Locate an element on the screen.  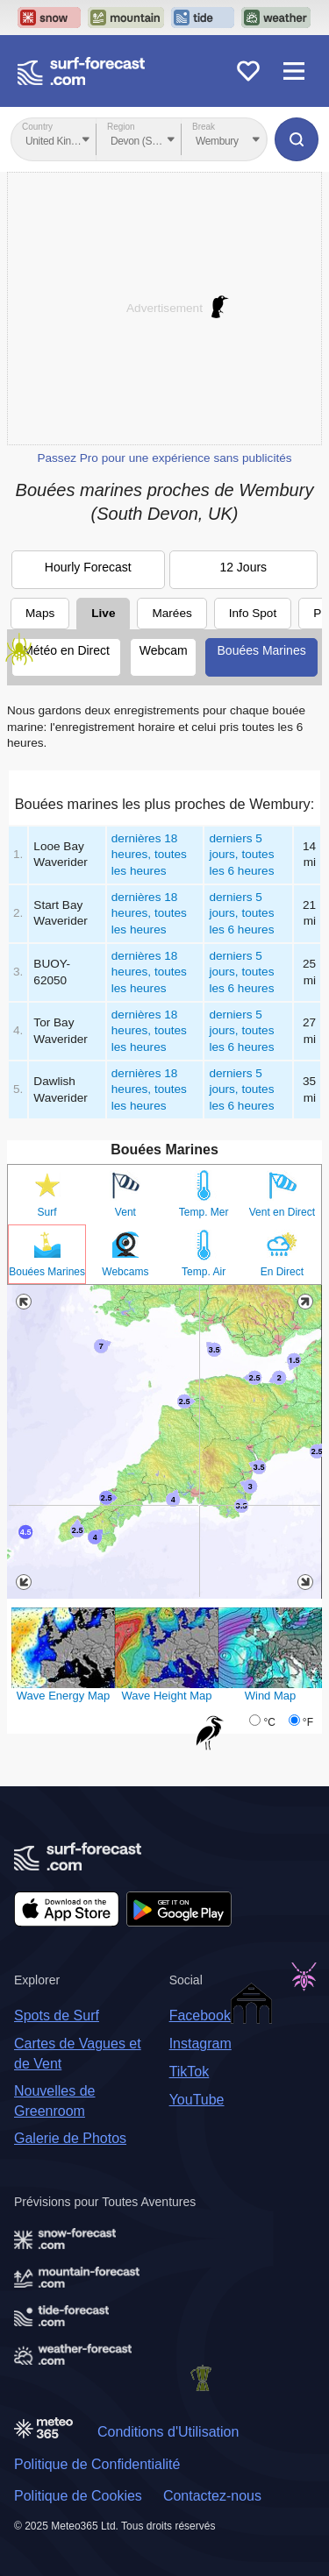
access the marketplace or bazaar is located at coordinates (251, 2003).